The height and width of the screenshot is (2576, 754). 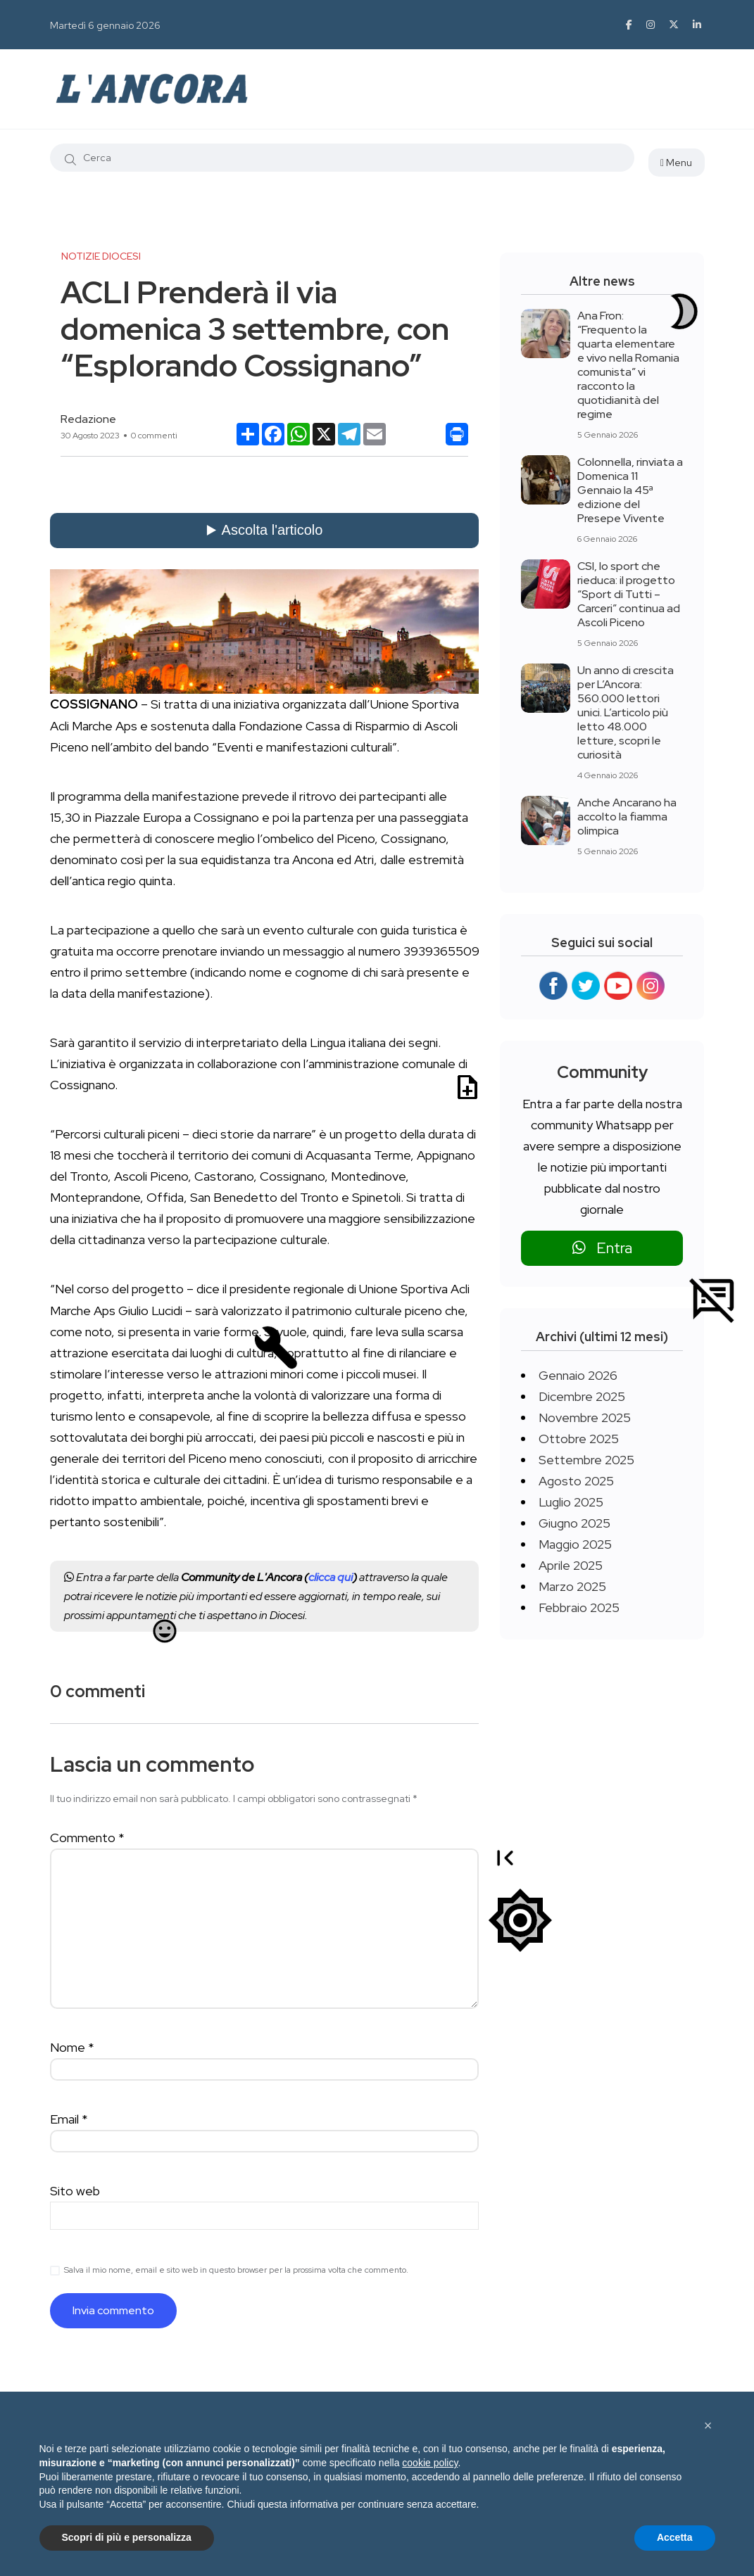 What do you see at coordinates (467, 1087) in the screenshot?
I see `create a new note or document` at bounding box center [467, 1087].